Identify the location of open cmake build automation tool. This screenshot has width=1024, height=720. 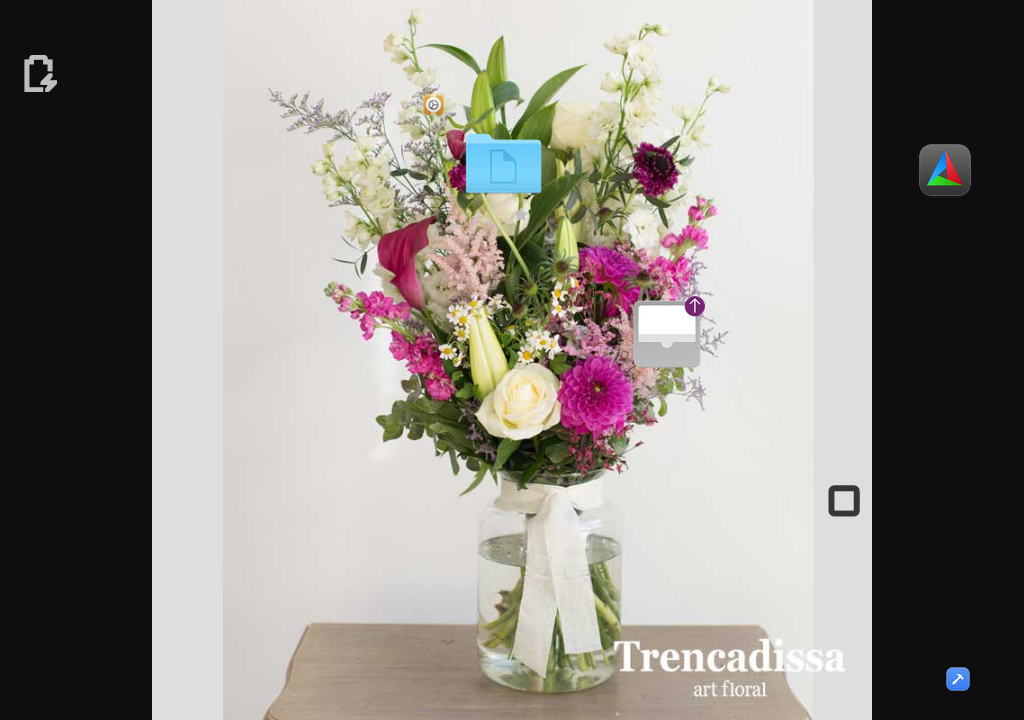
(945, 170).